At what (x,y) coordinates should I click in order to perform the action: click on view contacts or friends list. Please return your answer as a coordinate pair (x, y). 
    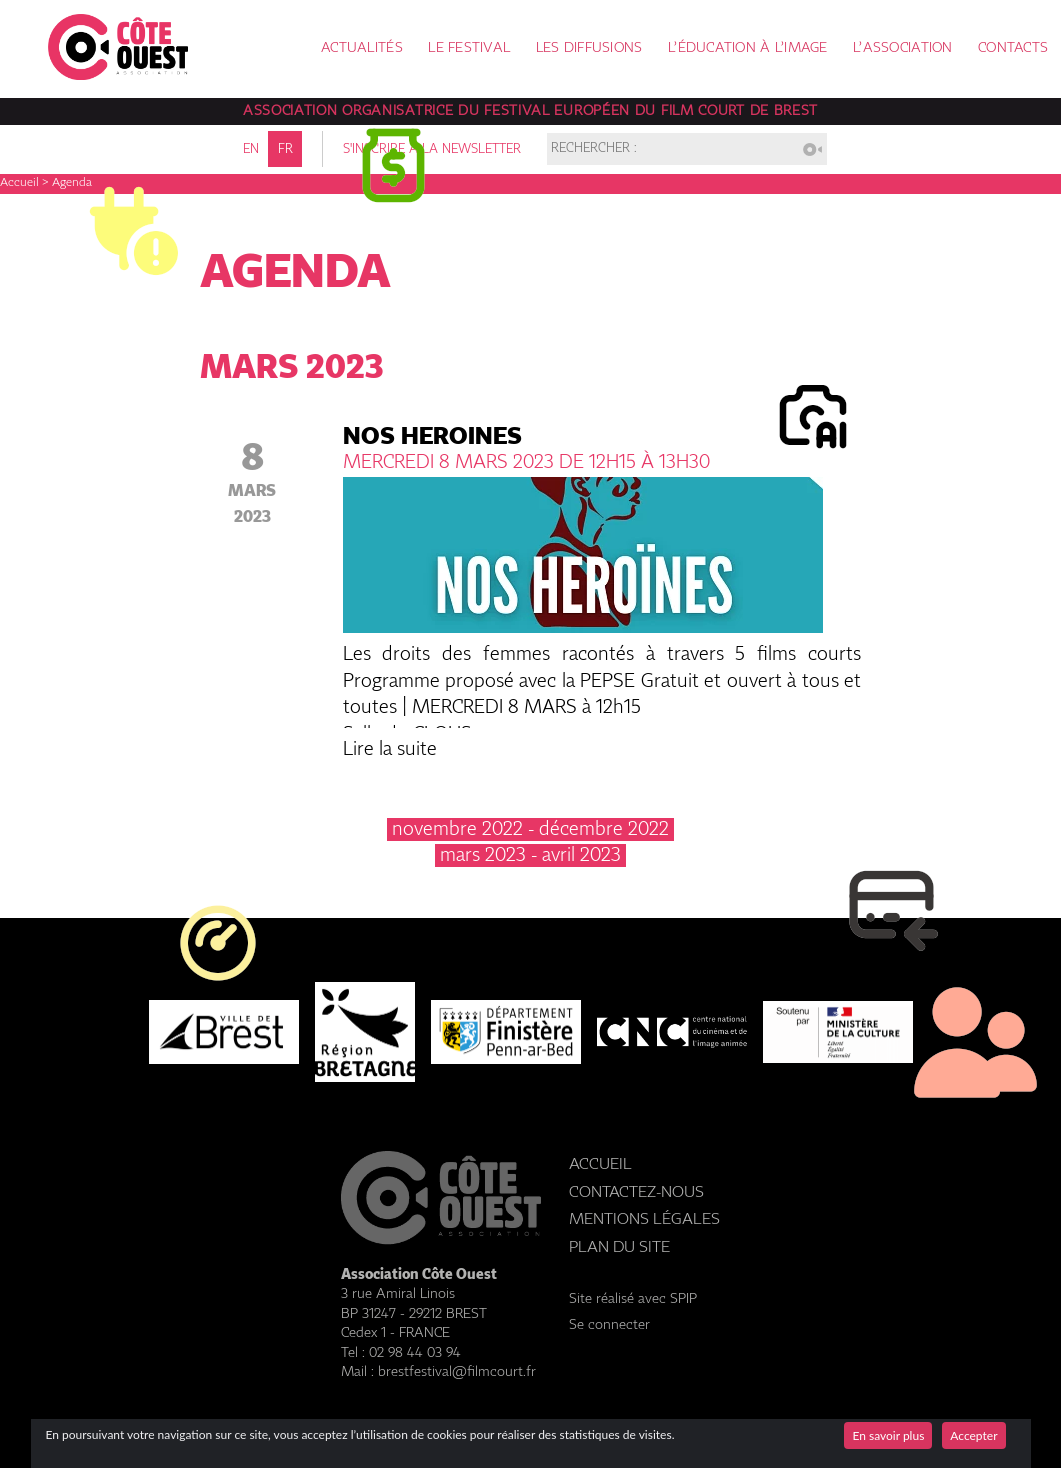
    Looking at the image, I should click on (975, 1042).